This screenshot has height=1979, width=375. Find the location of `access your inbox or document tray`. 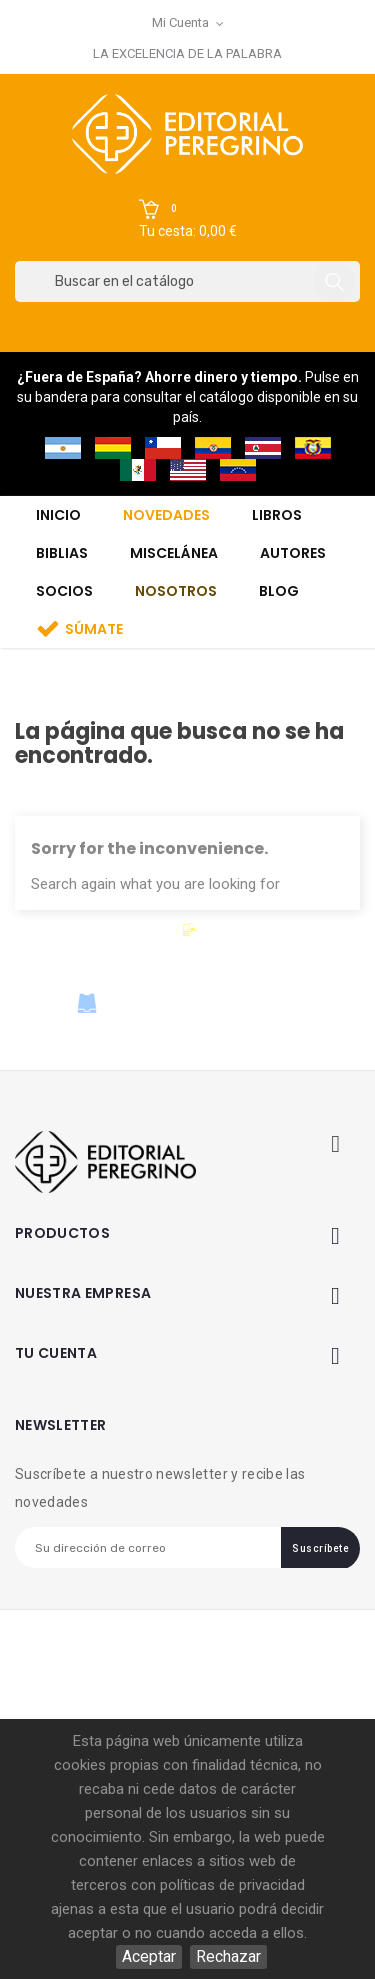

access your inbox or document tray is located at coordinates (87, 1003).